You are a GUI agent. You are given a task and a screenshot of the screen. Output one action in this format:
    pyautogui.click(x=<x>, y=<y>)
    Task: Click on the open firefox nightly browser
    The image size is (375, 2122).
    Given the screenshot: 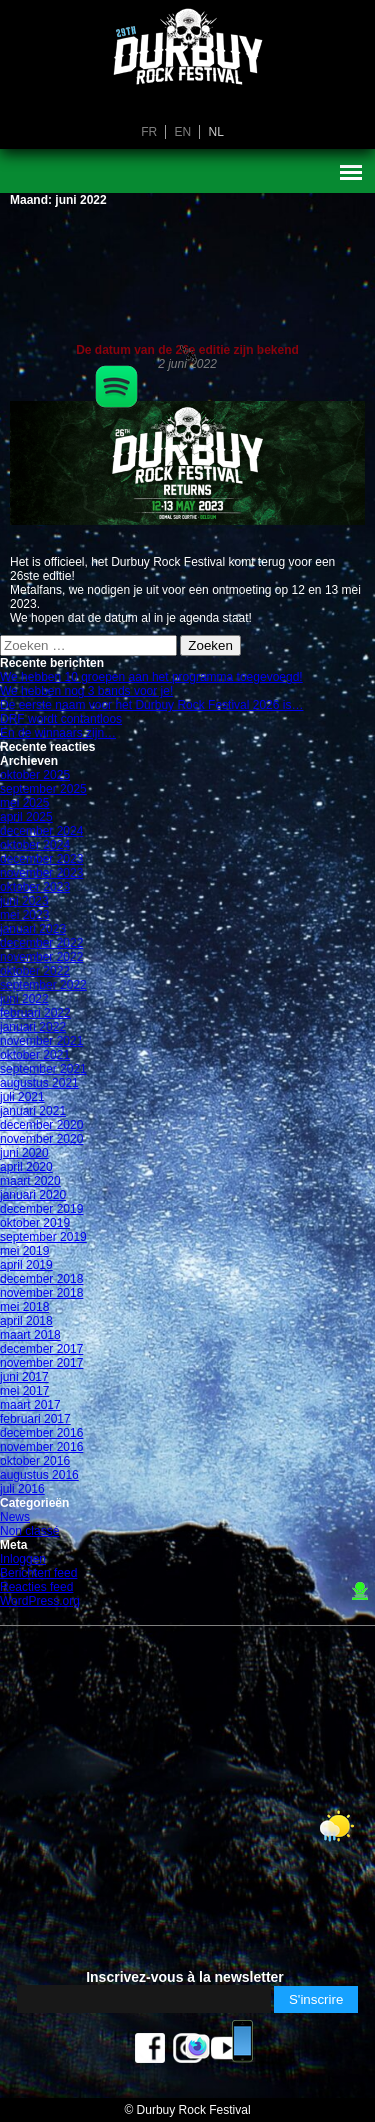 What is the action you would take?
    pyautogui.click(x=197, y=2046)
    